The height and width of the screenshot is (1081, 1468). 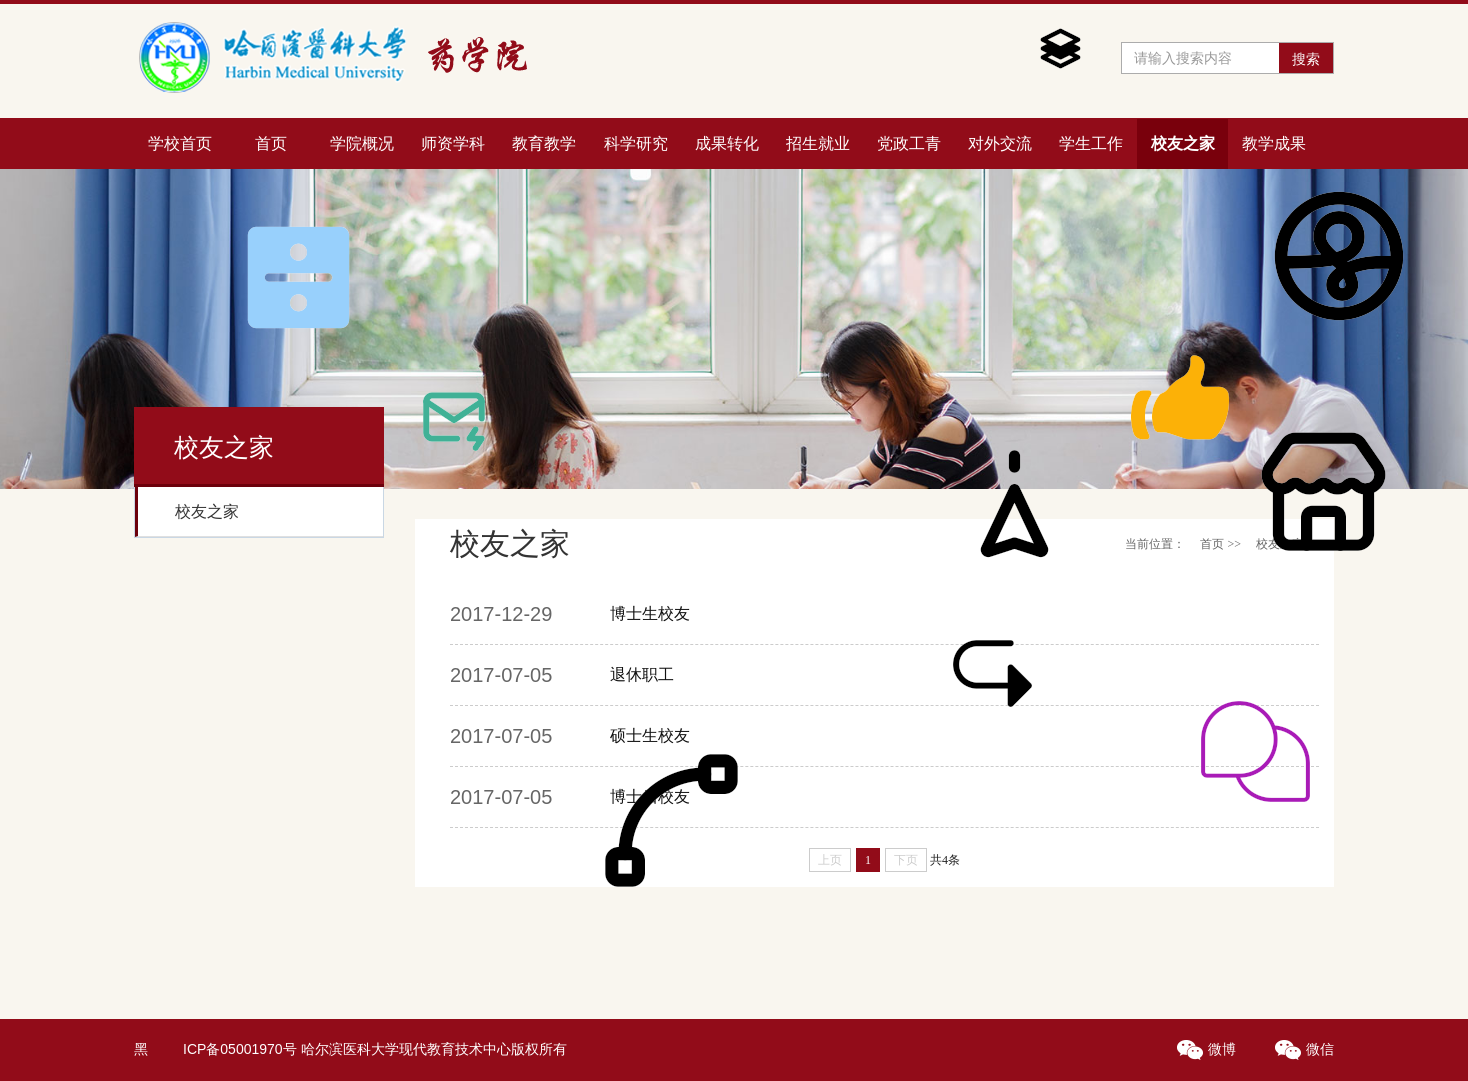 What do you see at coordinates (671, 820) in the screenshot?
I see `edit vector path curve handles` at bounding box center [671, 820].